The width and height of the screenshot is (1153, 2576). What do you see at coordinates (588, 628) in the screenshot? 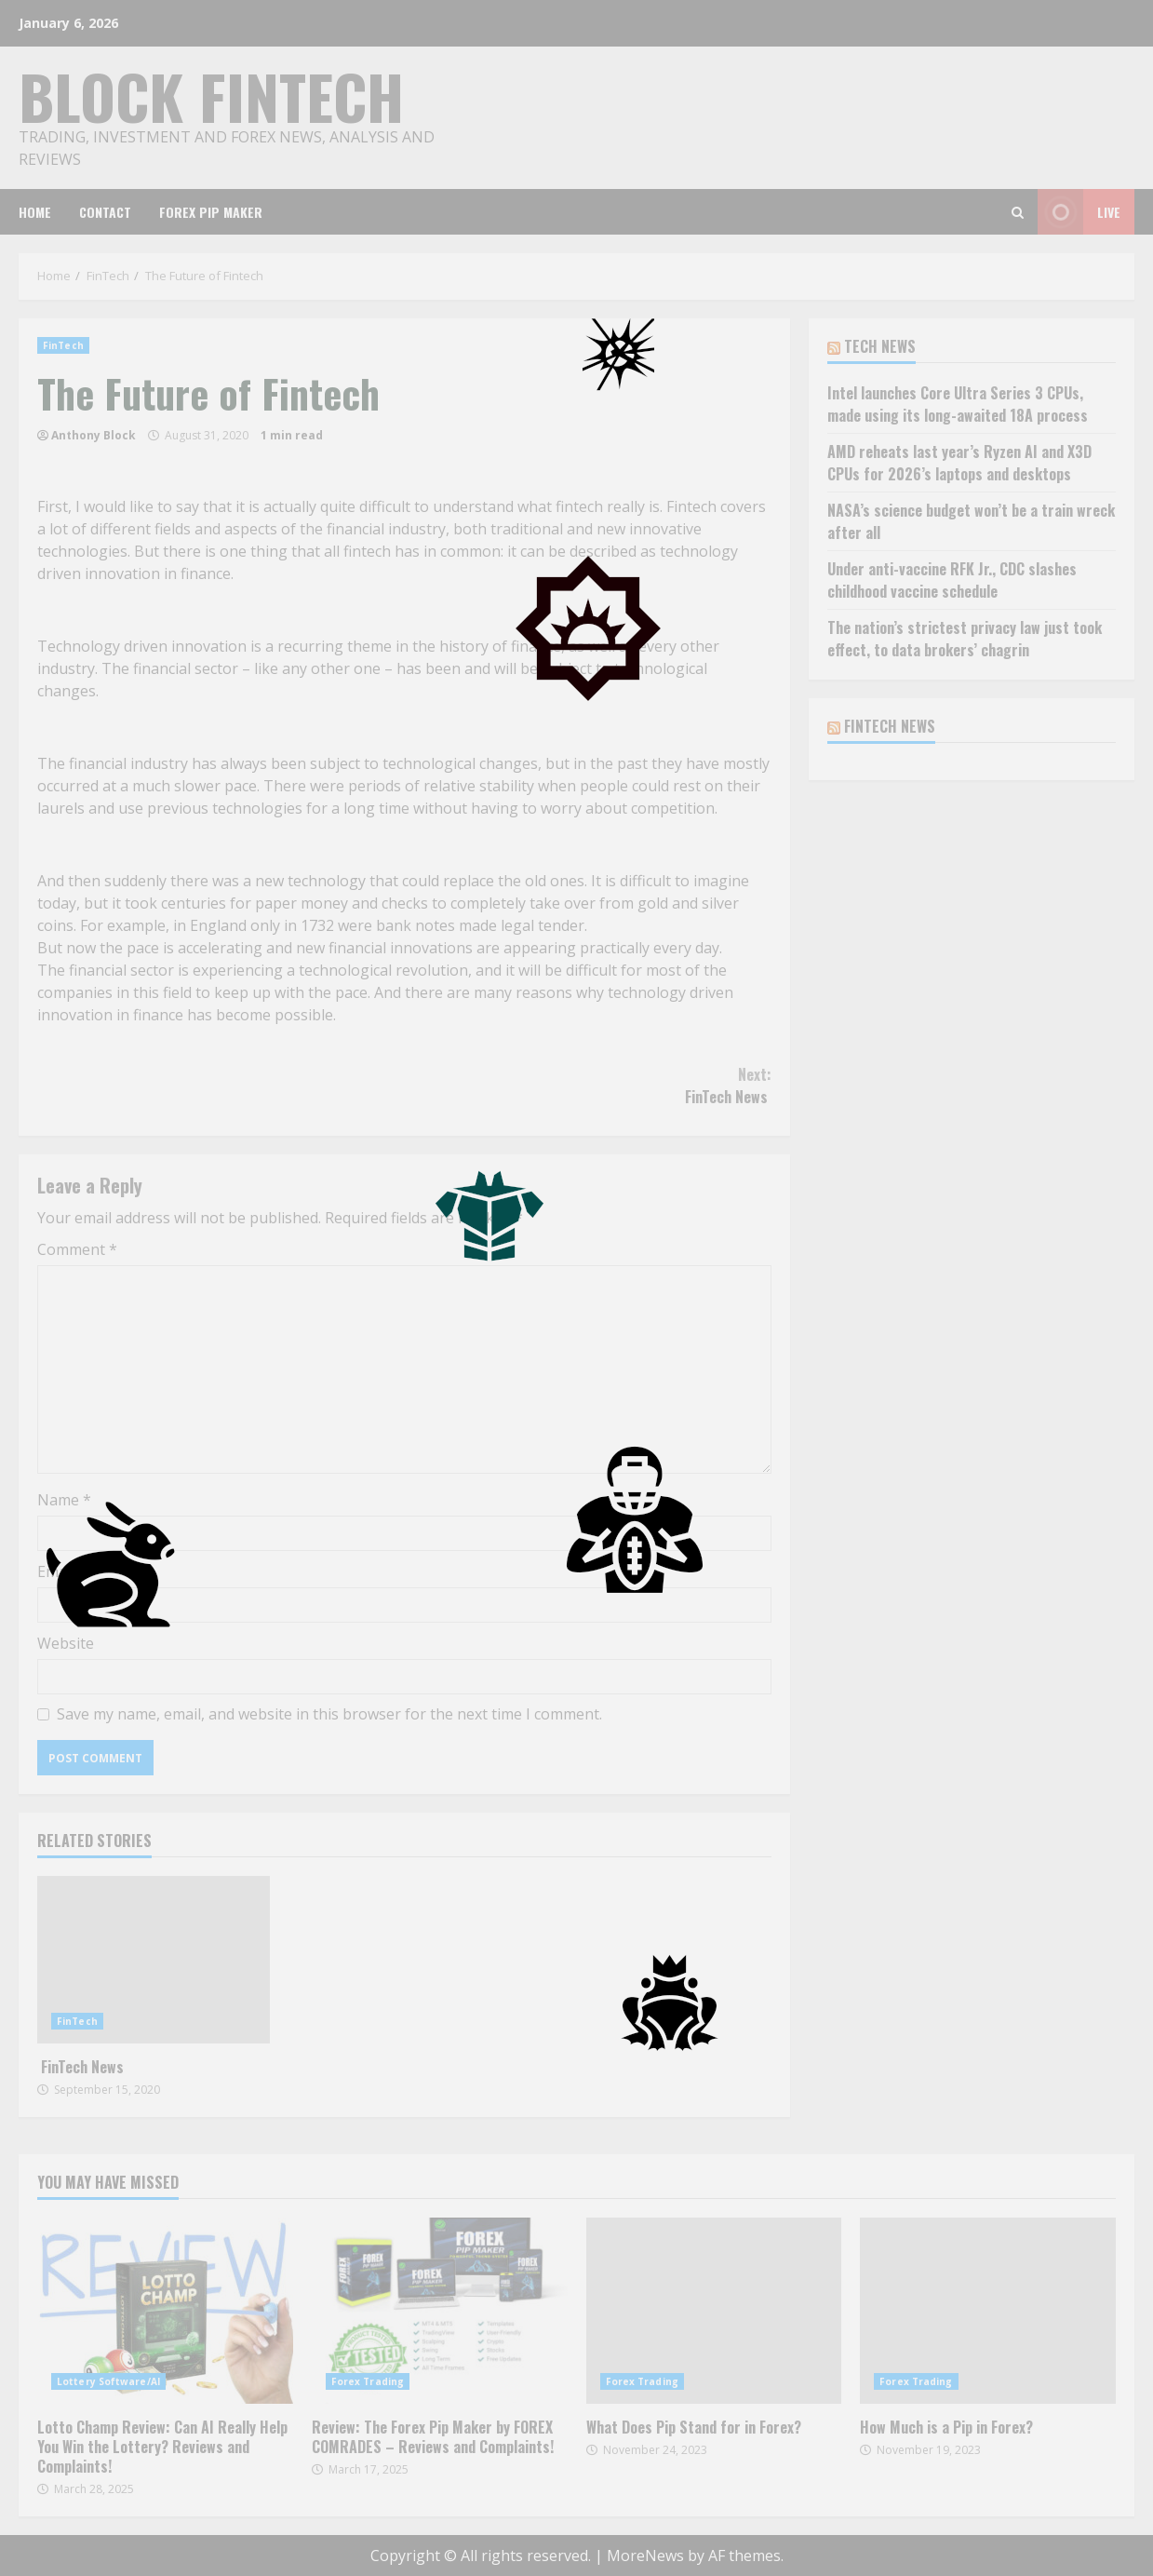
I see `decorative badge or achievement icon` at bounding box center [588, 628].